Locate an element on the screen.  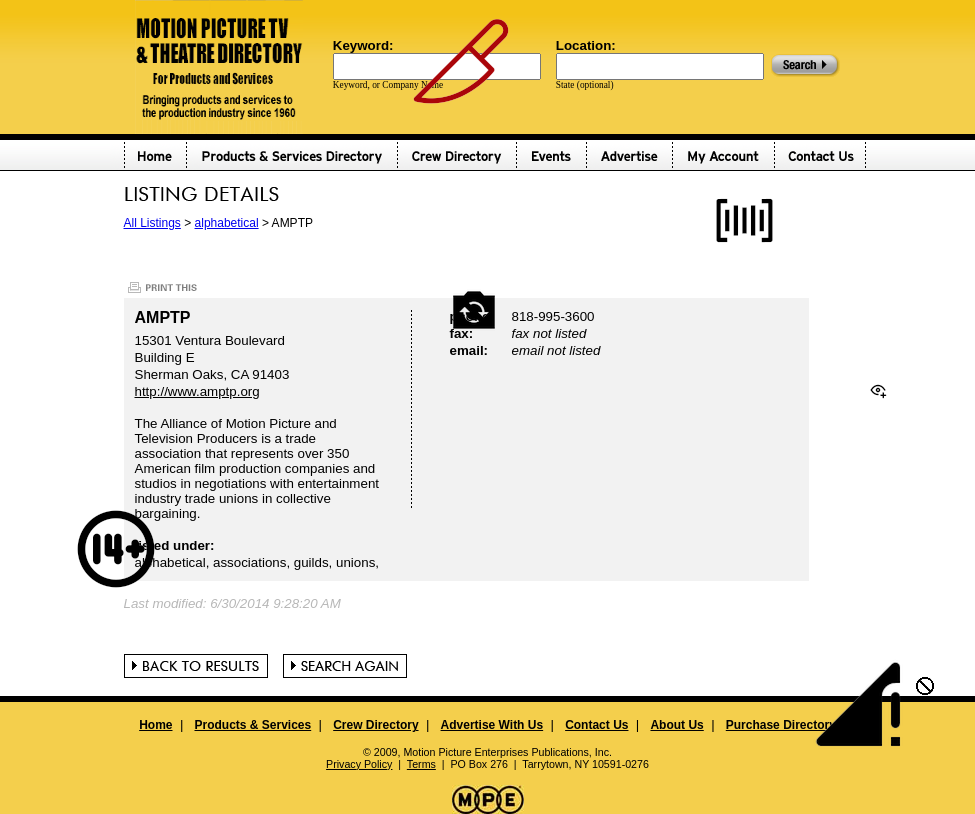
add to watchlist is located at coordinates (878, 390).